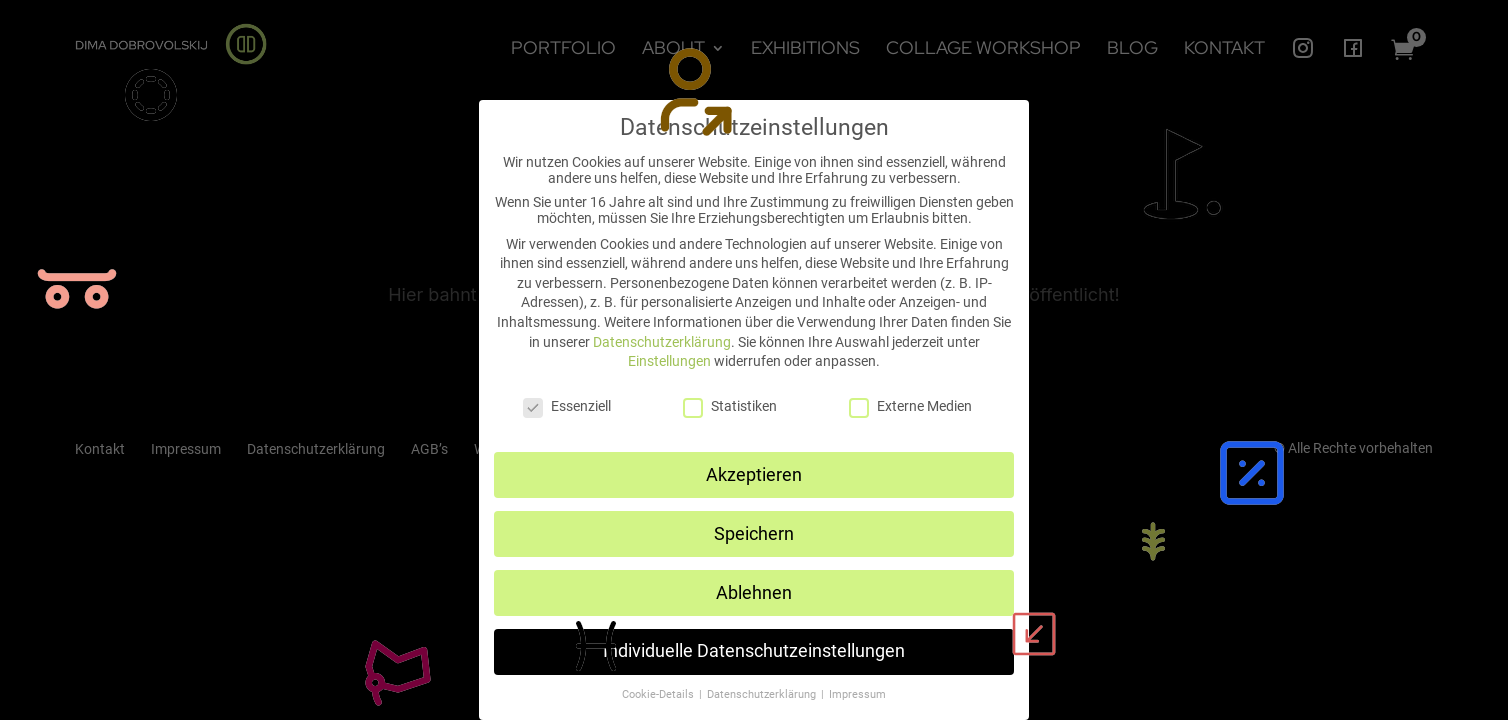 This screenshot has height=720, width=1508. I want to click on share a user profile, so click(690, 90).